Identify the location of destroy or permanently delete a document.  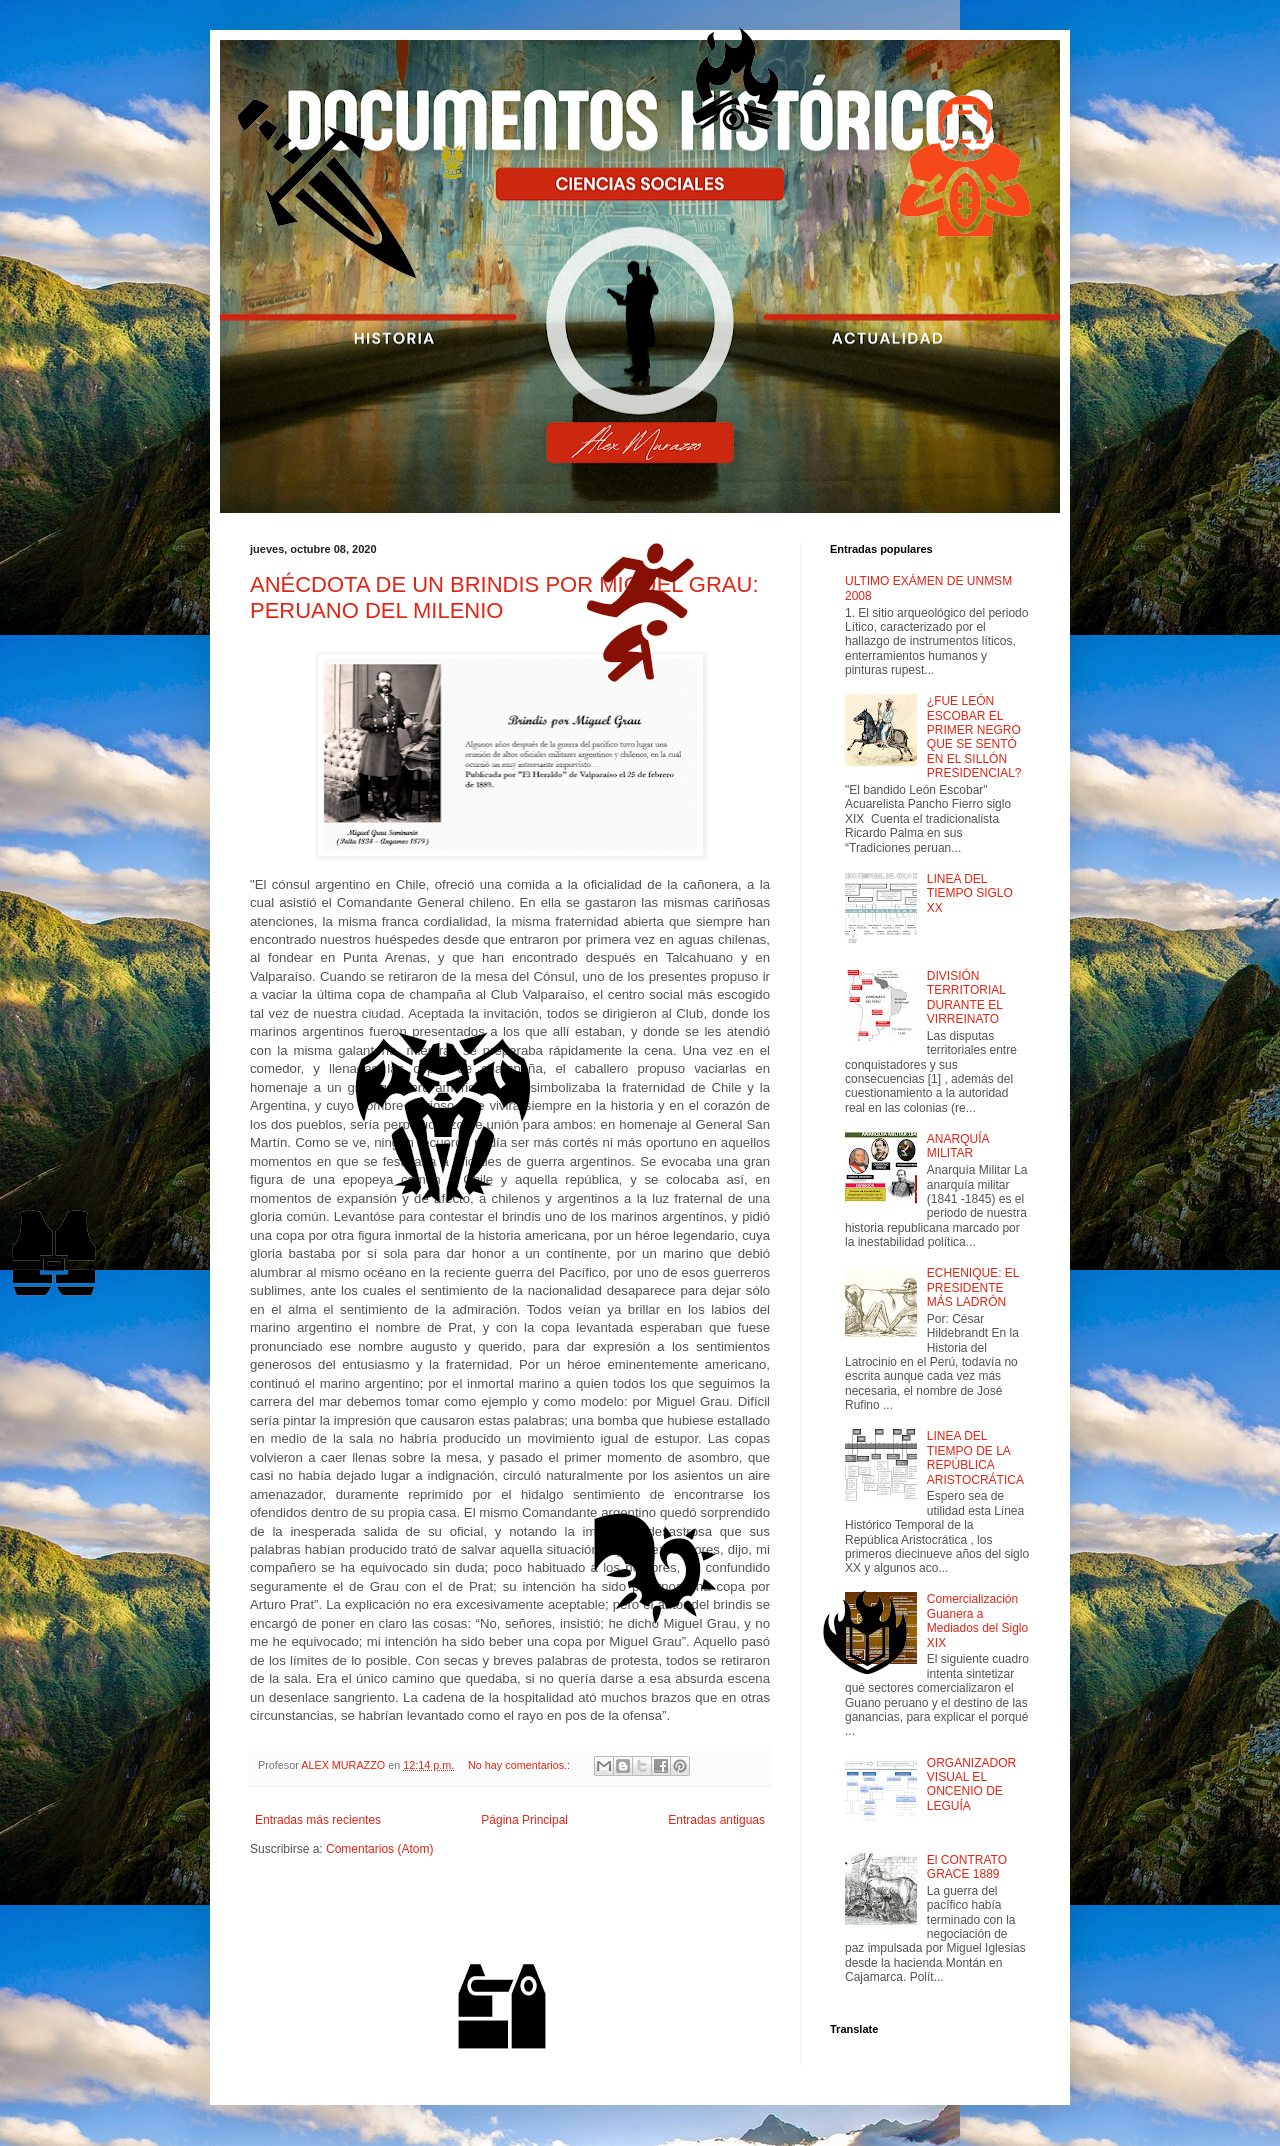
(865, 1632).